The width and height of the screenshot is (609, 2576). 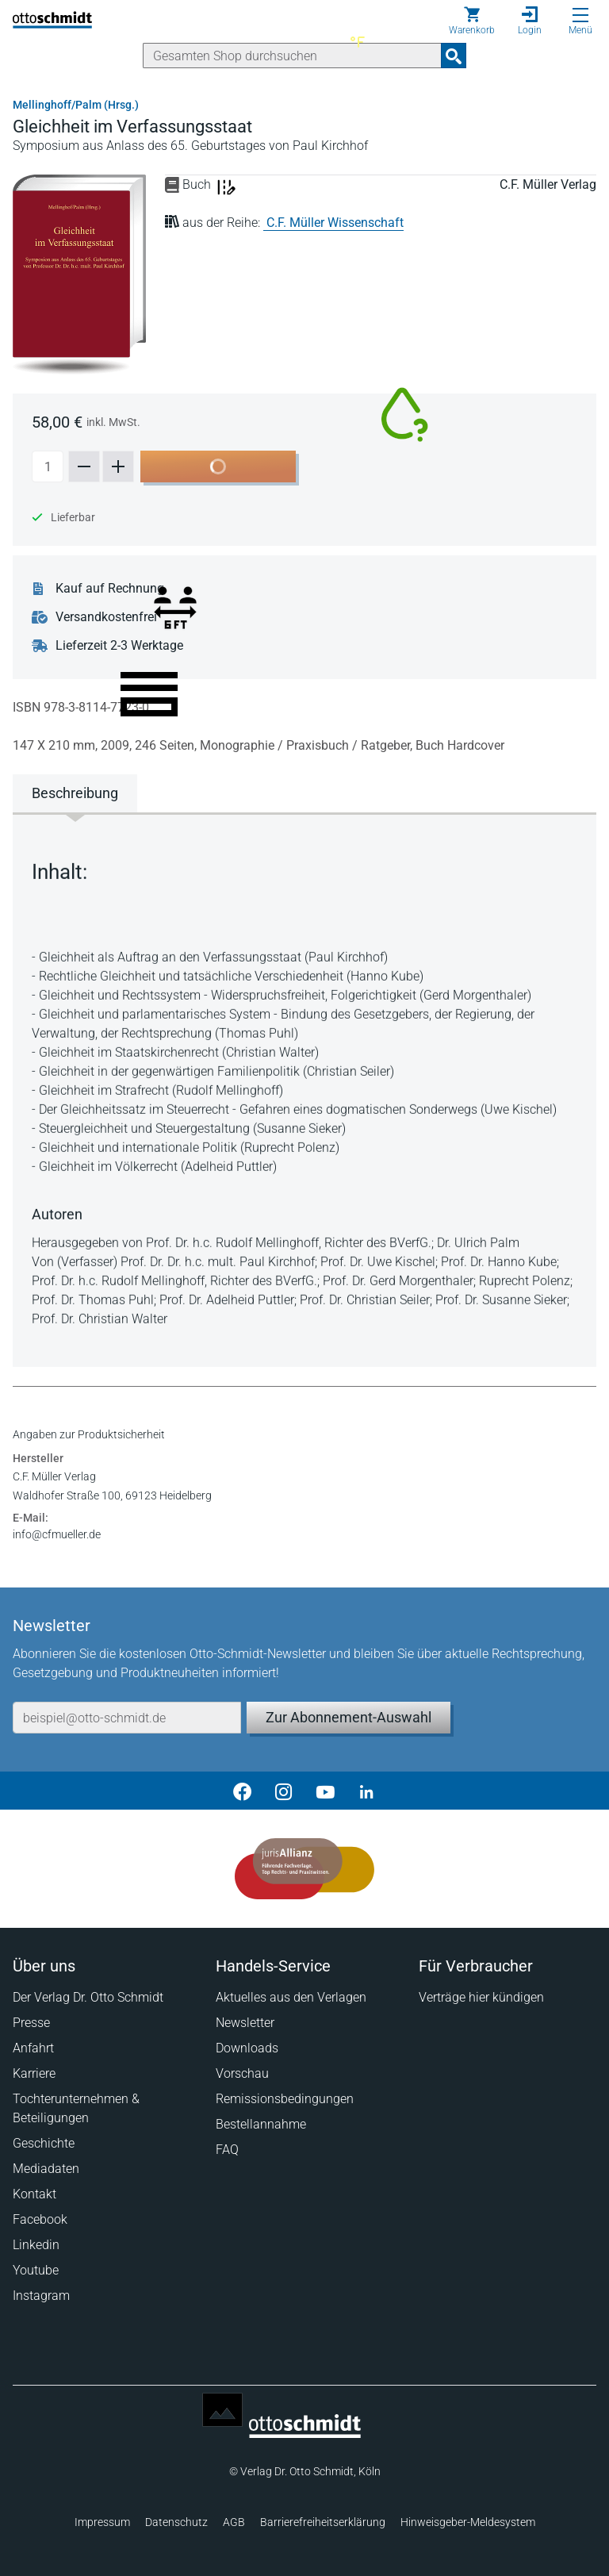 I want to click on split view horizontally, so click(x=149, y=694).